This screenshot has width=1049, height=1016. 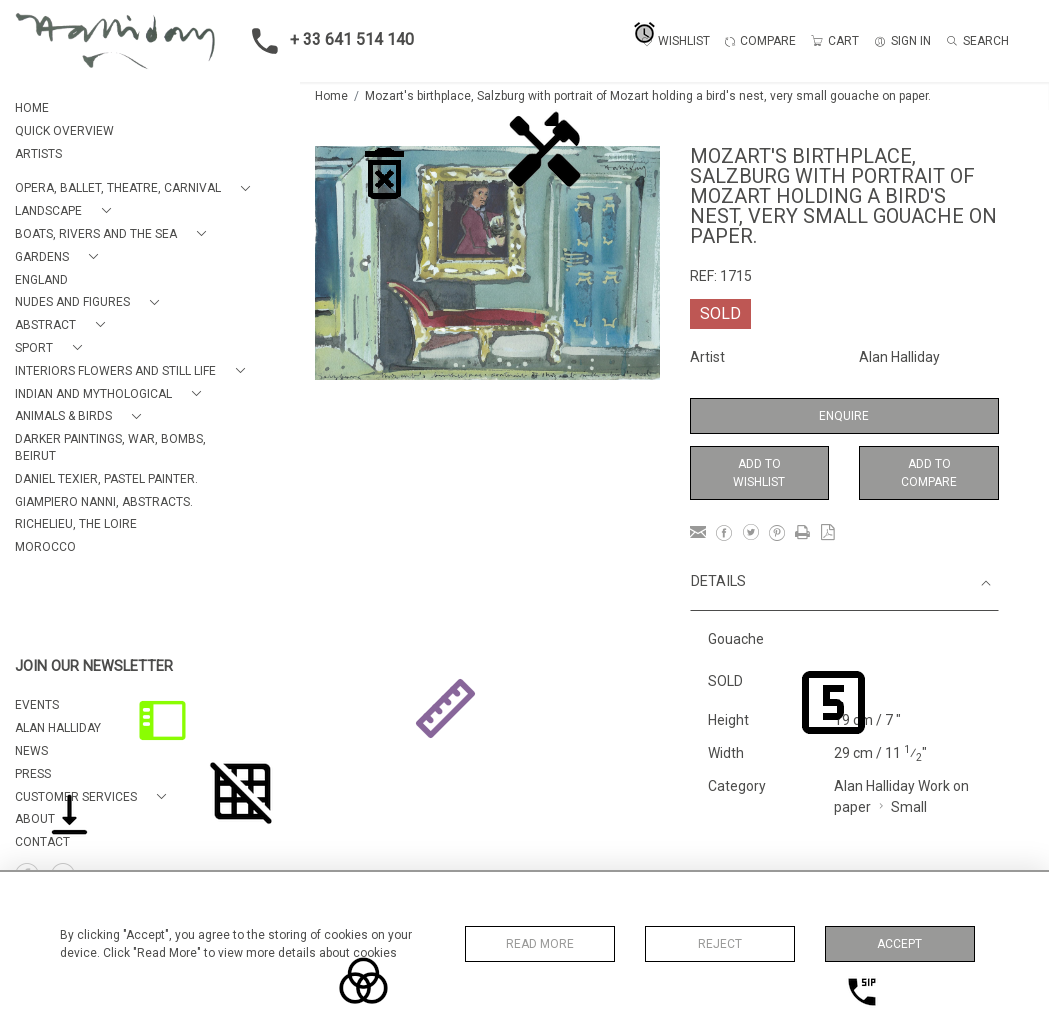 I want to click on align content to the bottom edge, so click(x=69, y=814).